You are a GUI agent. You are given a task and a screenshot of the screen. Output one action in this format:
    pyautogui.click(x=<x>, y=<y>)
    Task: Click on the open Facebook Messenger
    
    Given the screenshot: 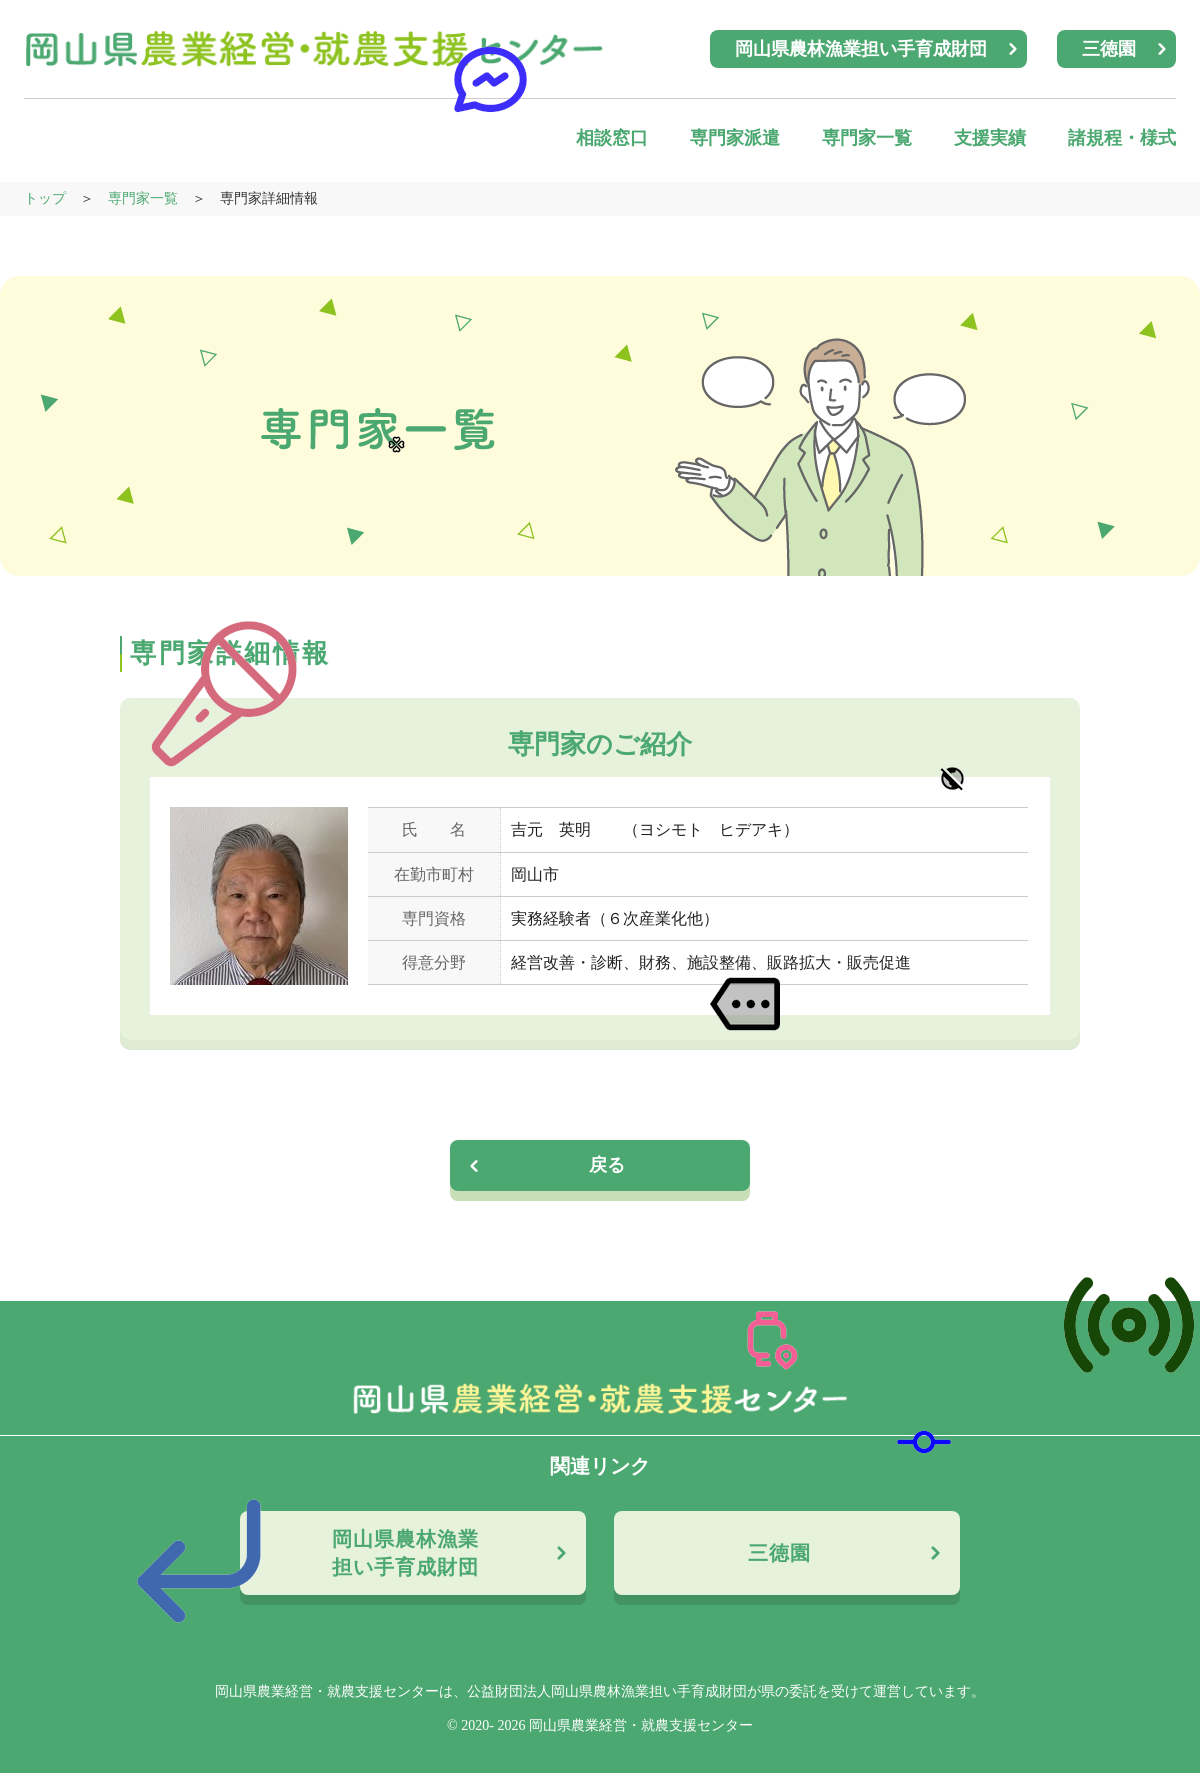 What is the action you would take?
    pyautogui.click(x=490, y=79)
    